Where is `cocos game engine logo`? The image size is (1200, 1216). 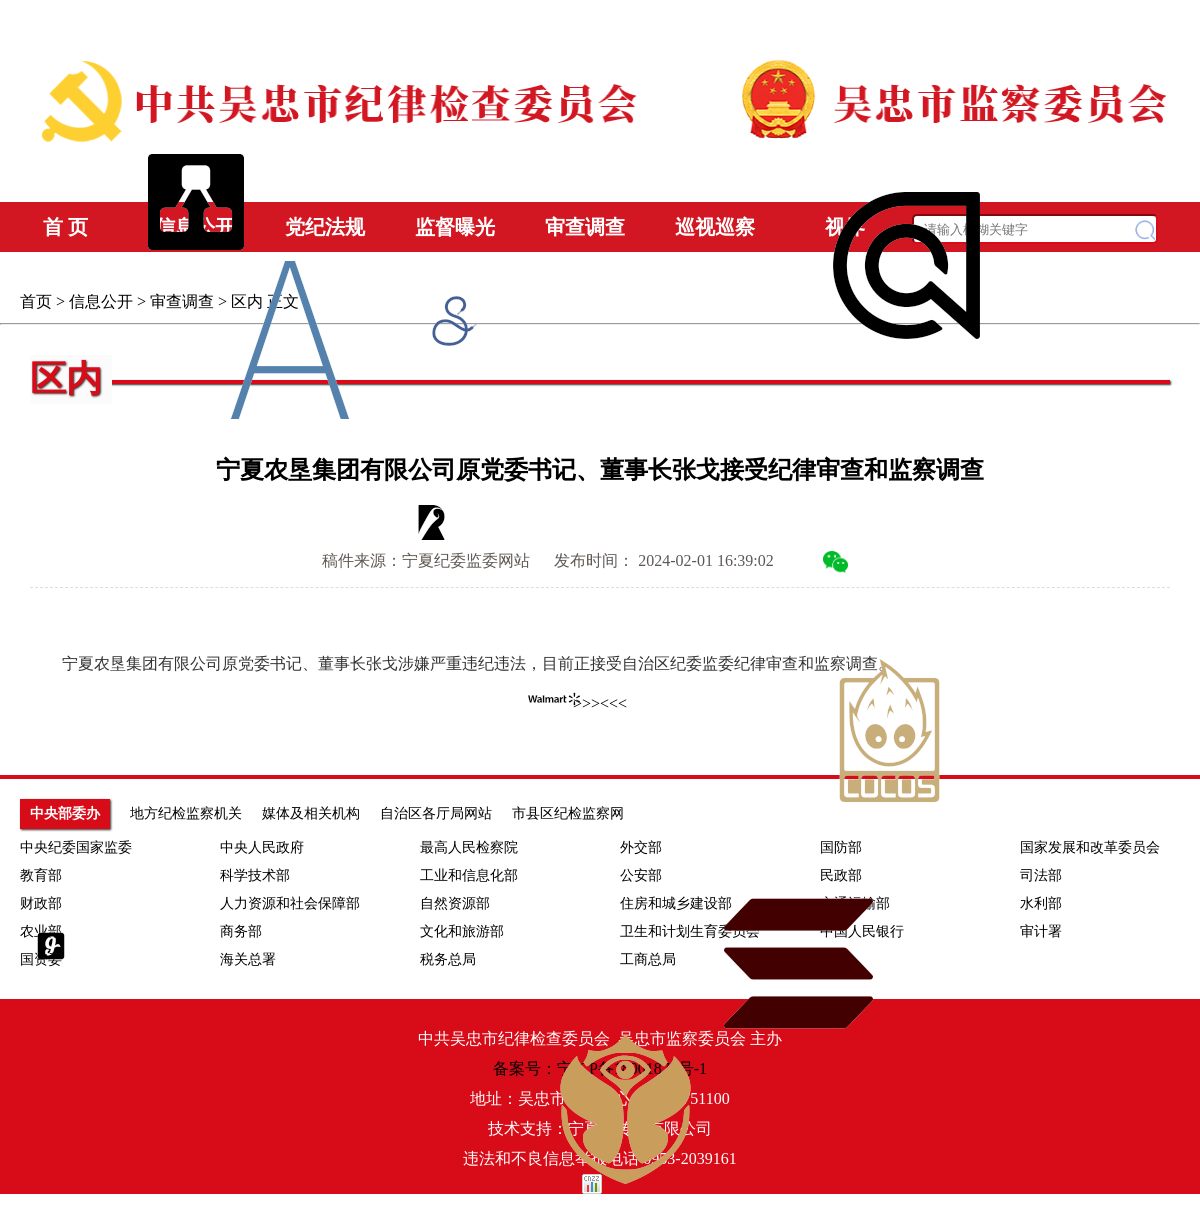 cocos game engine logo is located at coordinates (889, 730).